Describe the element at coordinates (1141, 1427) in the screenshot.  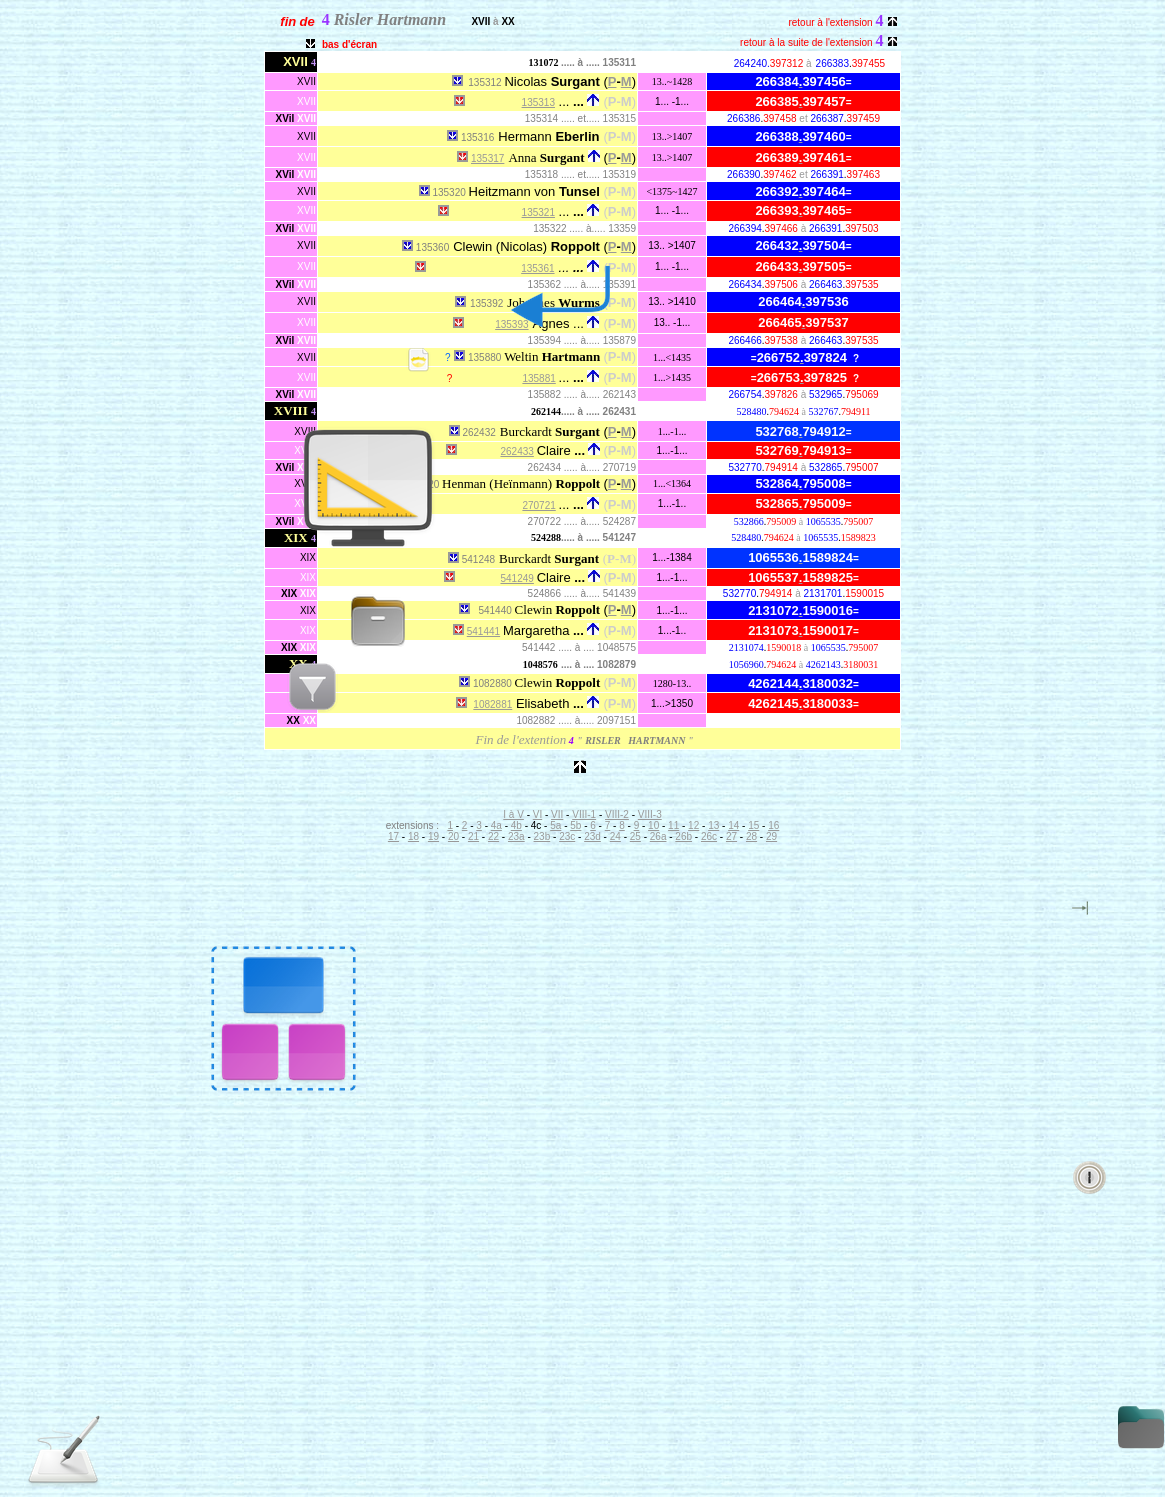
I see `drop file here to move into folder` at that location.